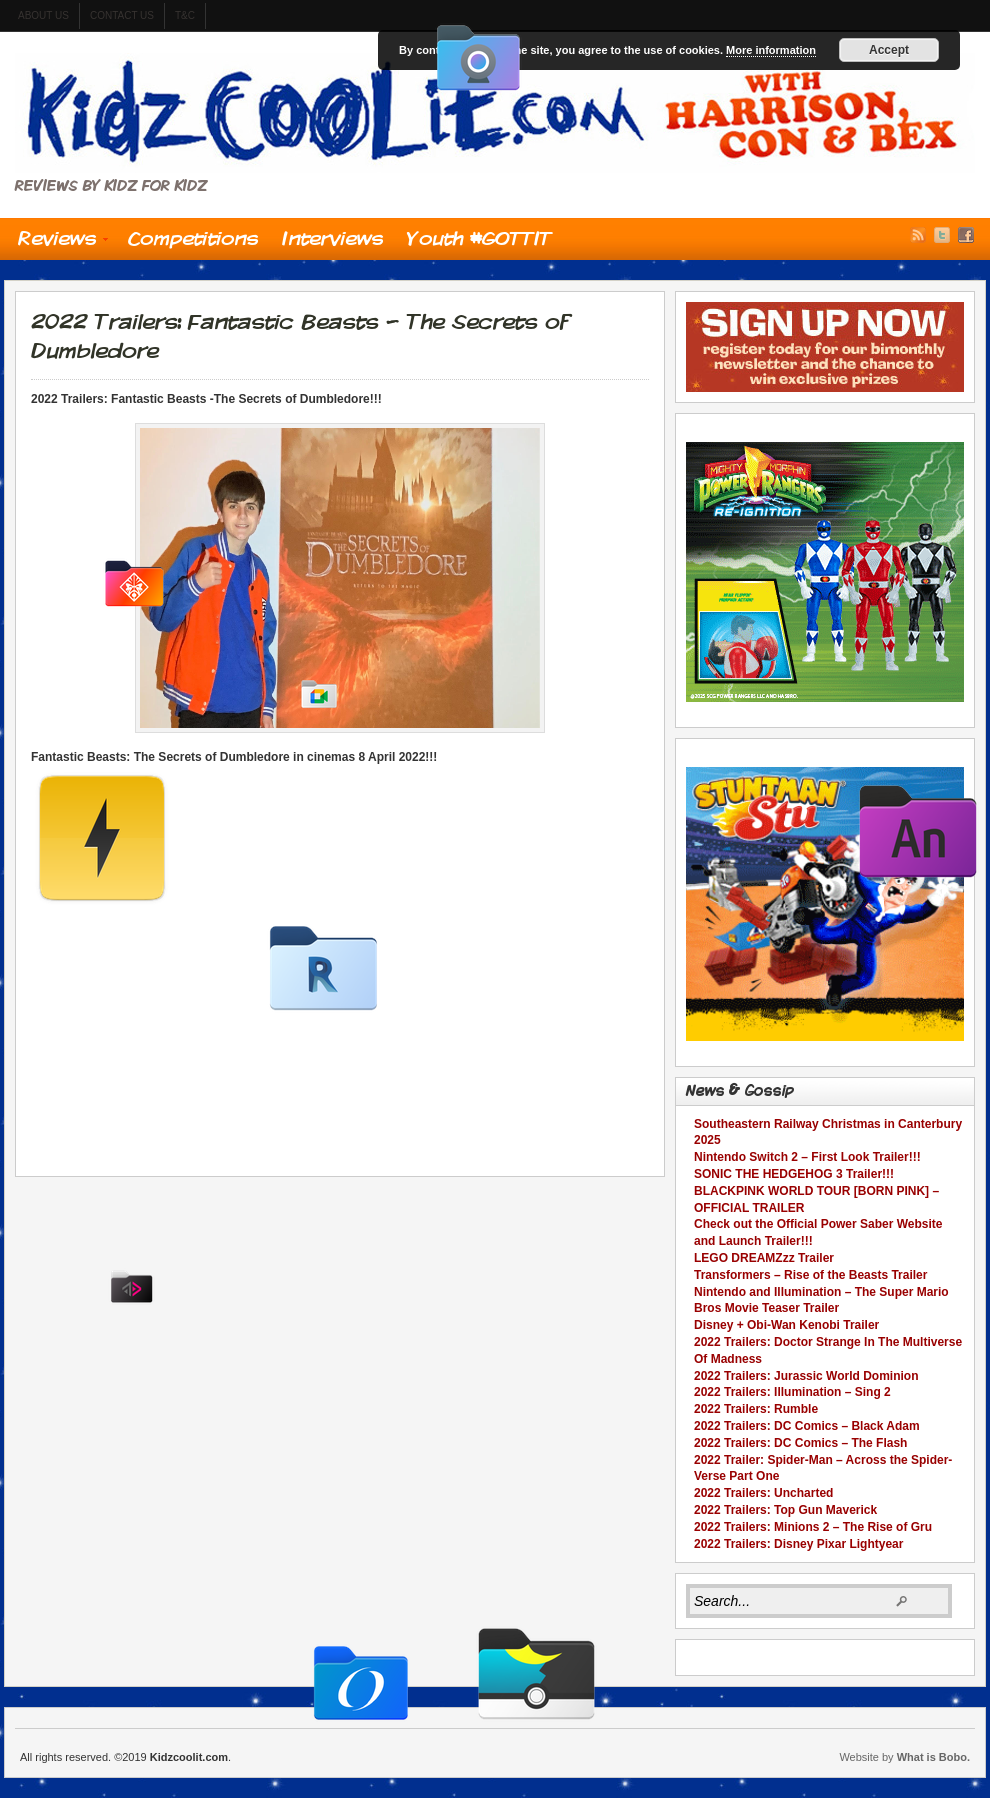  What do you see at coordinates (102, 838) in the screenshot?
I see `access power and battery settings` at bounding box center [102, 838].